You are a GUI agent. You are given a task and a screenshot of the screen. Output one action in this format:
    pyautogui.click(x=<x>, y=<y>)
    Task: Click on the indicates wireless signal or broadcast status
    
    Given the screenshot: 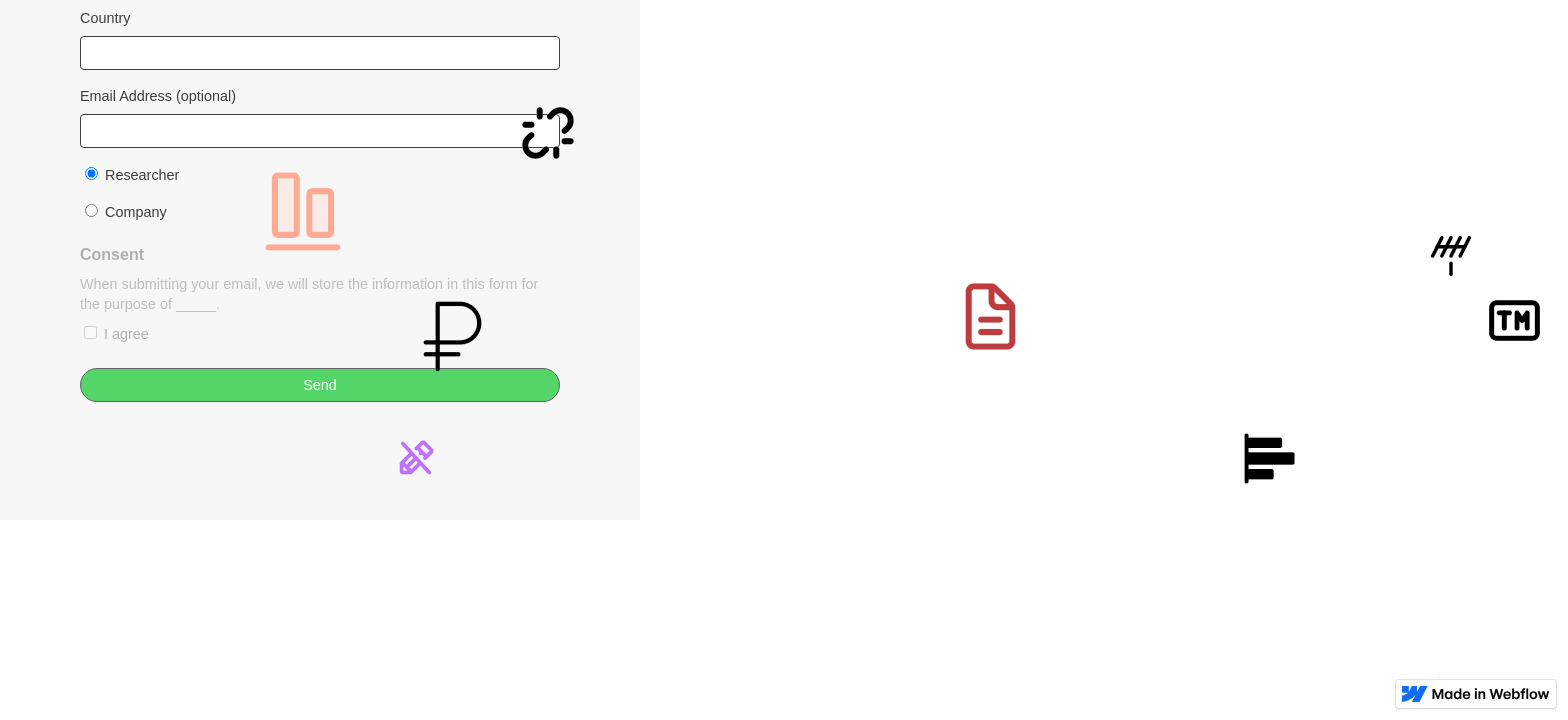 What is the action you would take?
    pyautogui.click(x=1451, y=256)
    